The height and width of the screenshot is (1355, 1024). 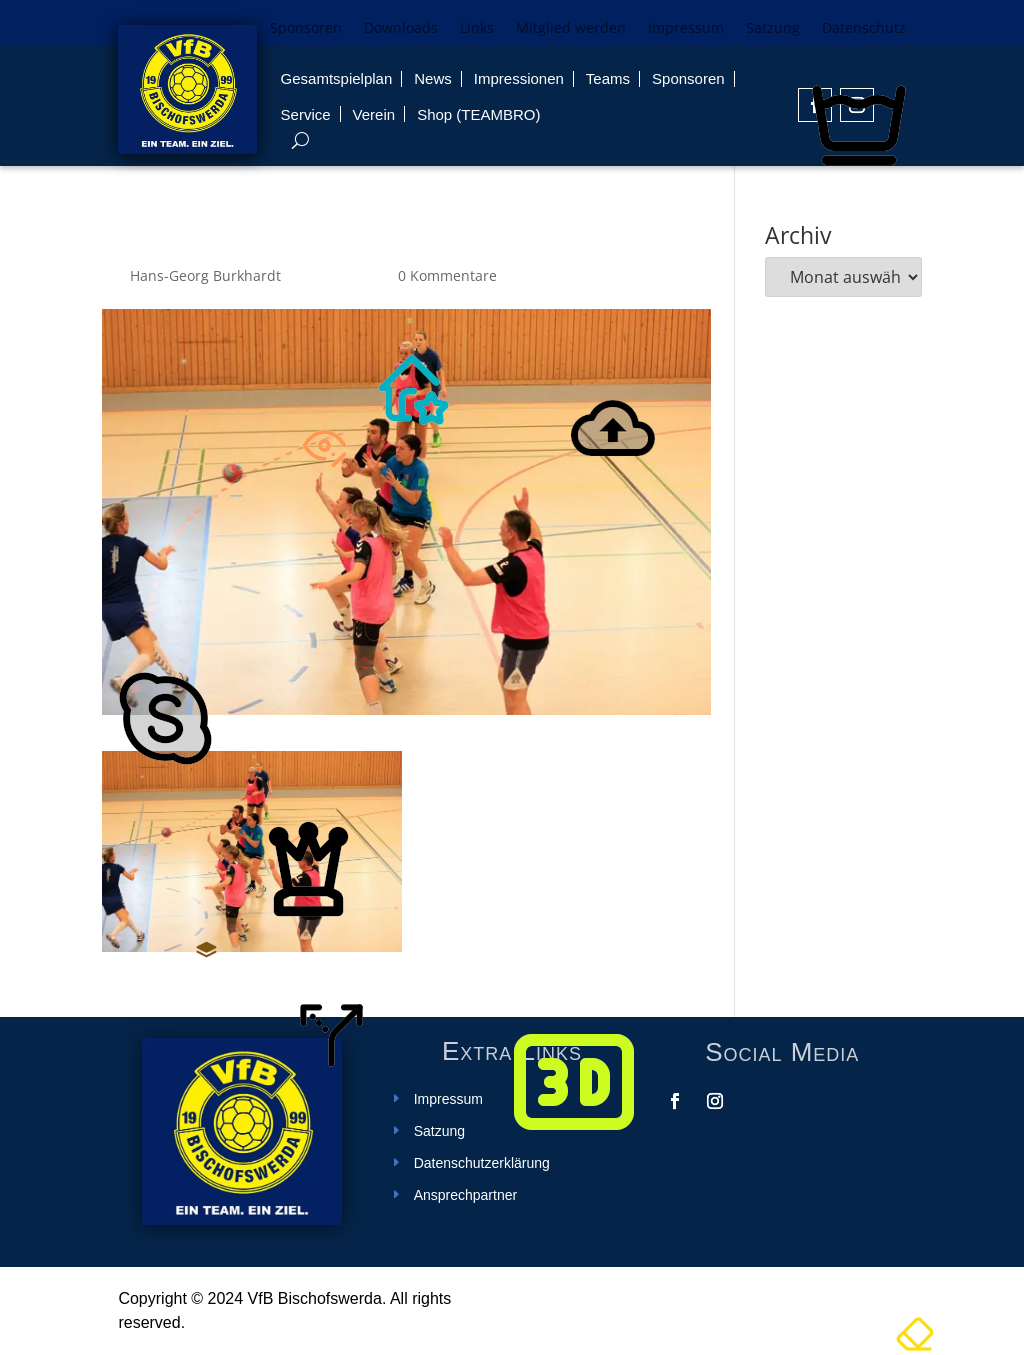 I want to click on indicates machine washable with gentle press cycle, so click(x=859, y=123).